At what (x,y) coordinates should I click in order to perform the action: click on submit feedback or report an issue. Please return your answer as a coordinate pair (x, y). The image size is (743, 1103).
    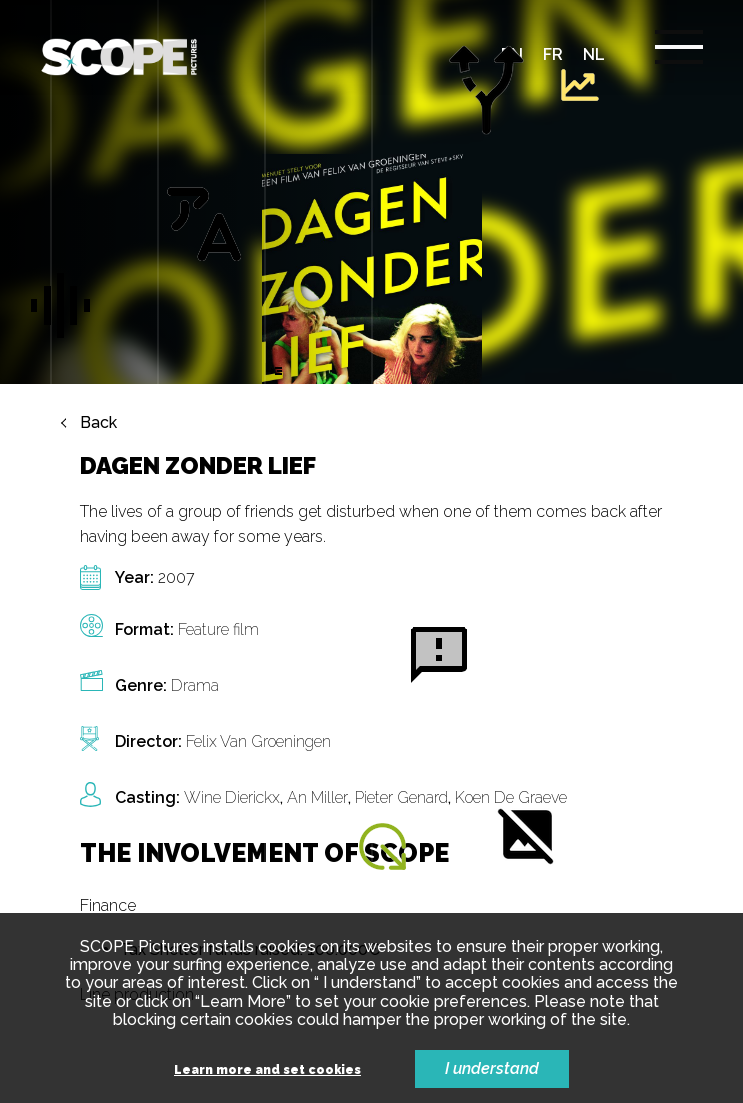
    Looking at the image, I should click on (439, 655).